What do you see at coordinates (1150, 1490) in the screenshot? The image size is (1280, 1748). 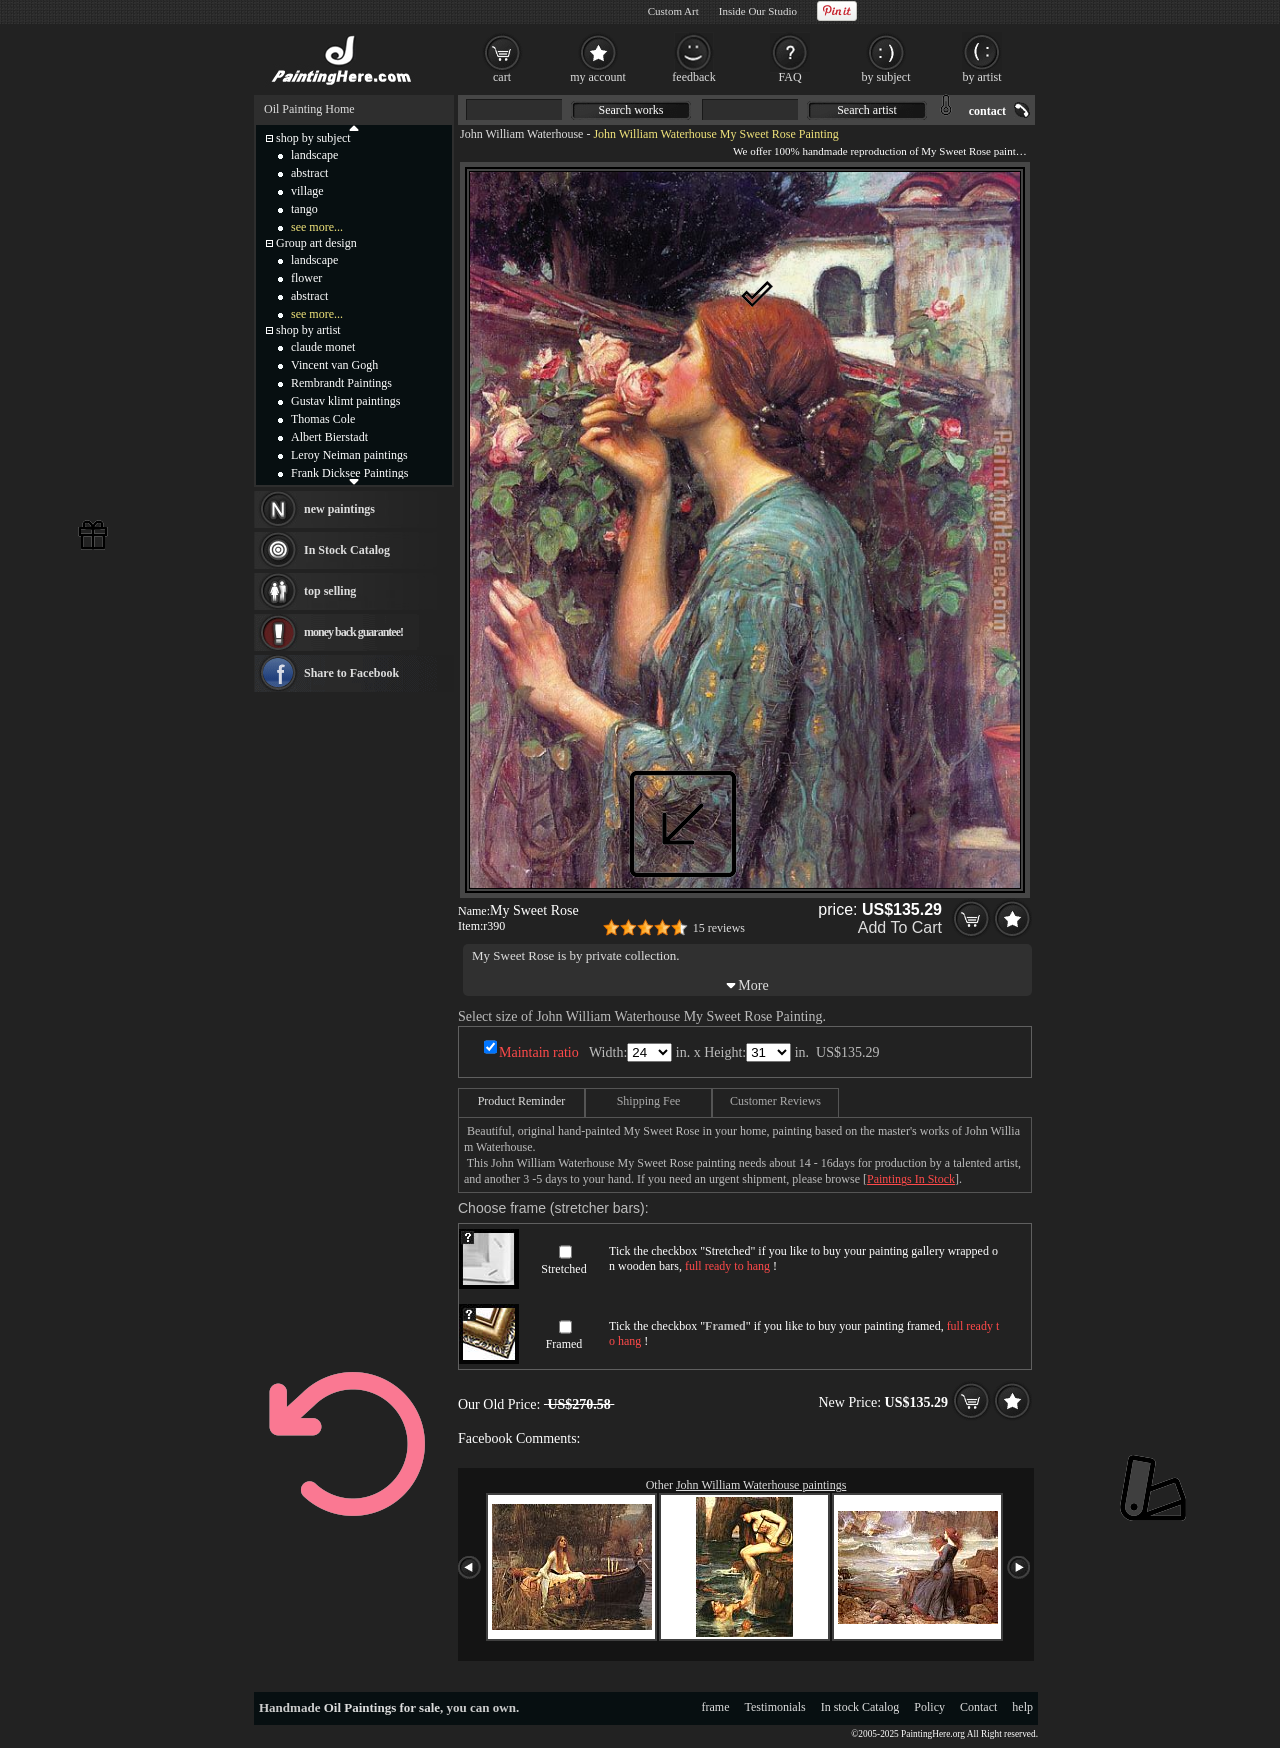 I see `access color palette or theme options` at bounding box center [1150, 1490].